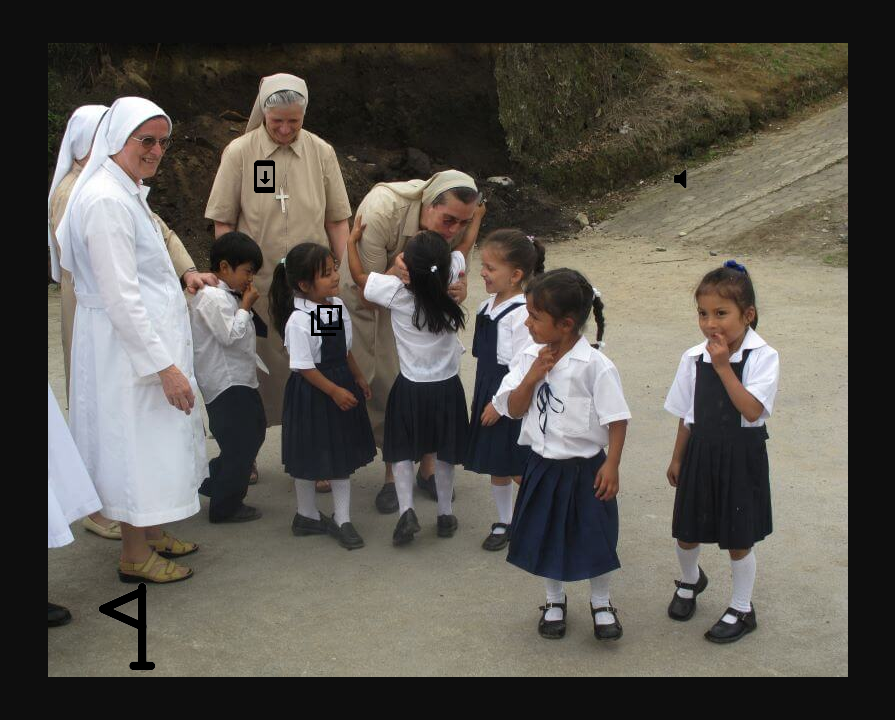 This screenshot has width=895, height=720. I want to click on indicates first item in a numbered sequence or filter, so click(326, 320).